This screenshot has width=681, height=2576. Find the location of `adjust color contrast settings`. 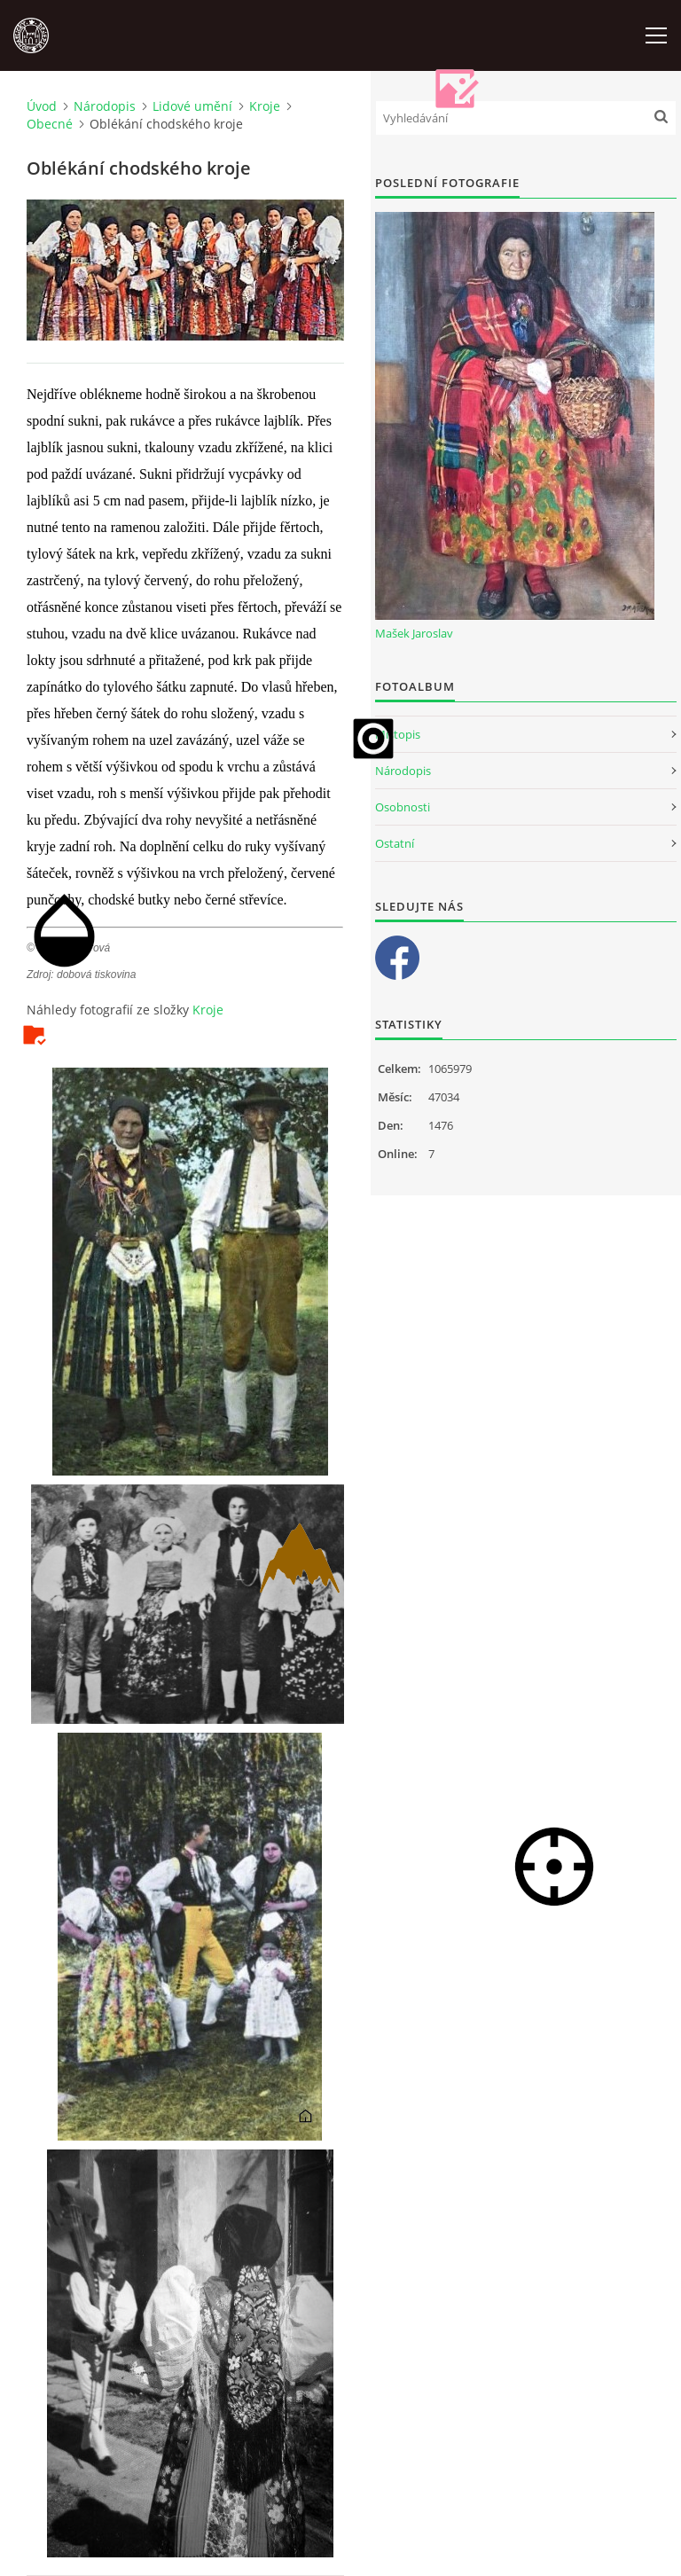

adjust color contrast settings is located at coordinates (64, 933).